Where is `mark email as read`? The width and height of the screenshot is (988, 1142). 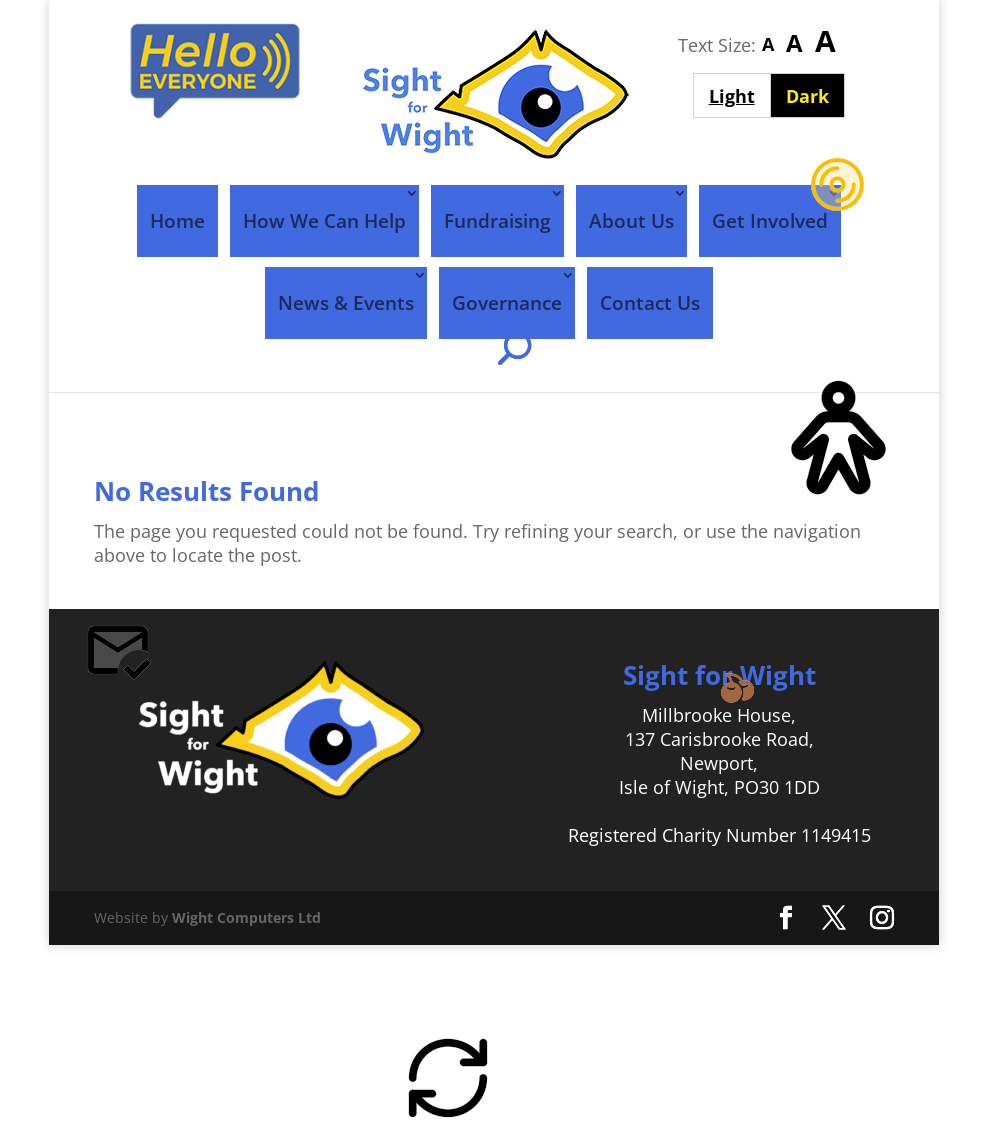 mark email as read is located at coordinates (118, 650).